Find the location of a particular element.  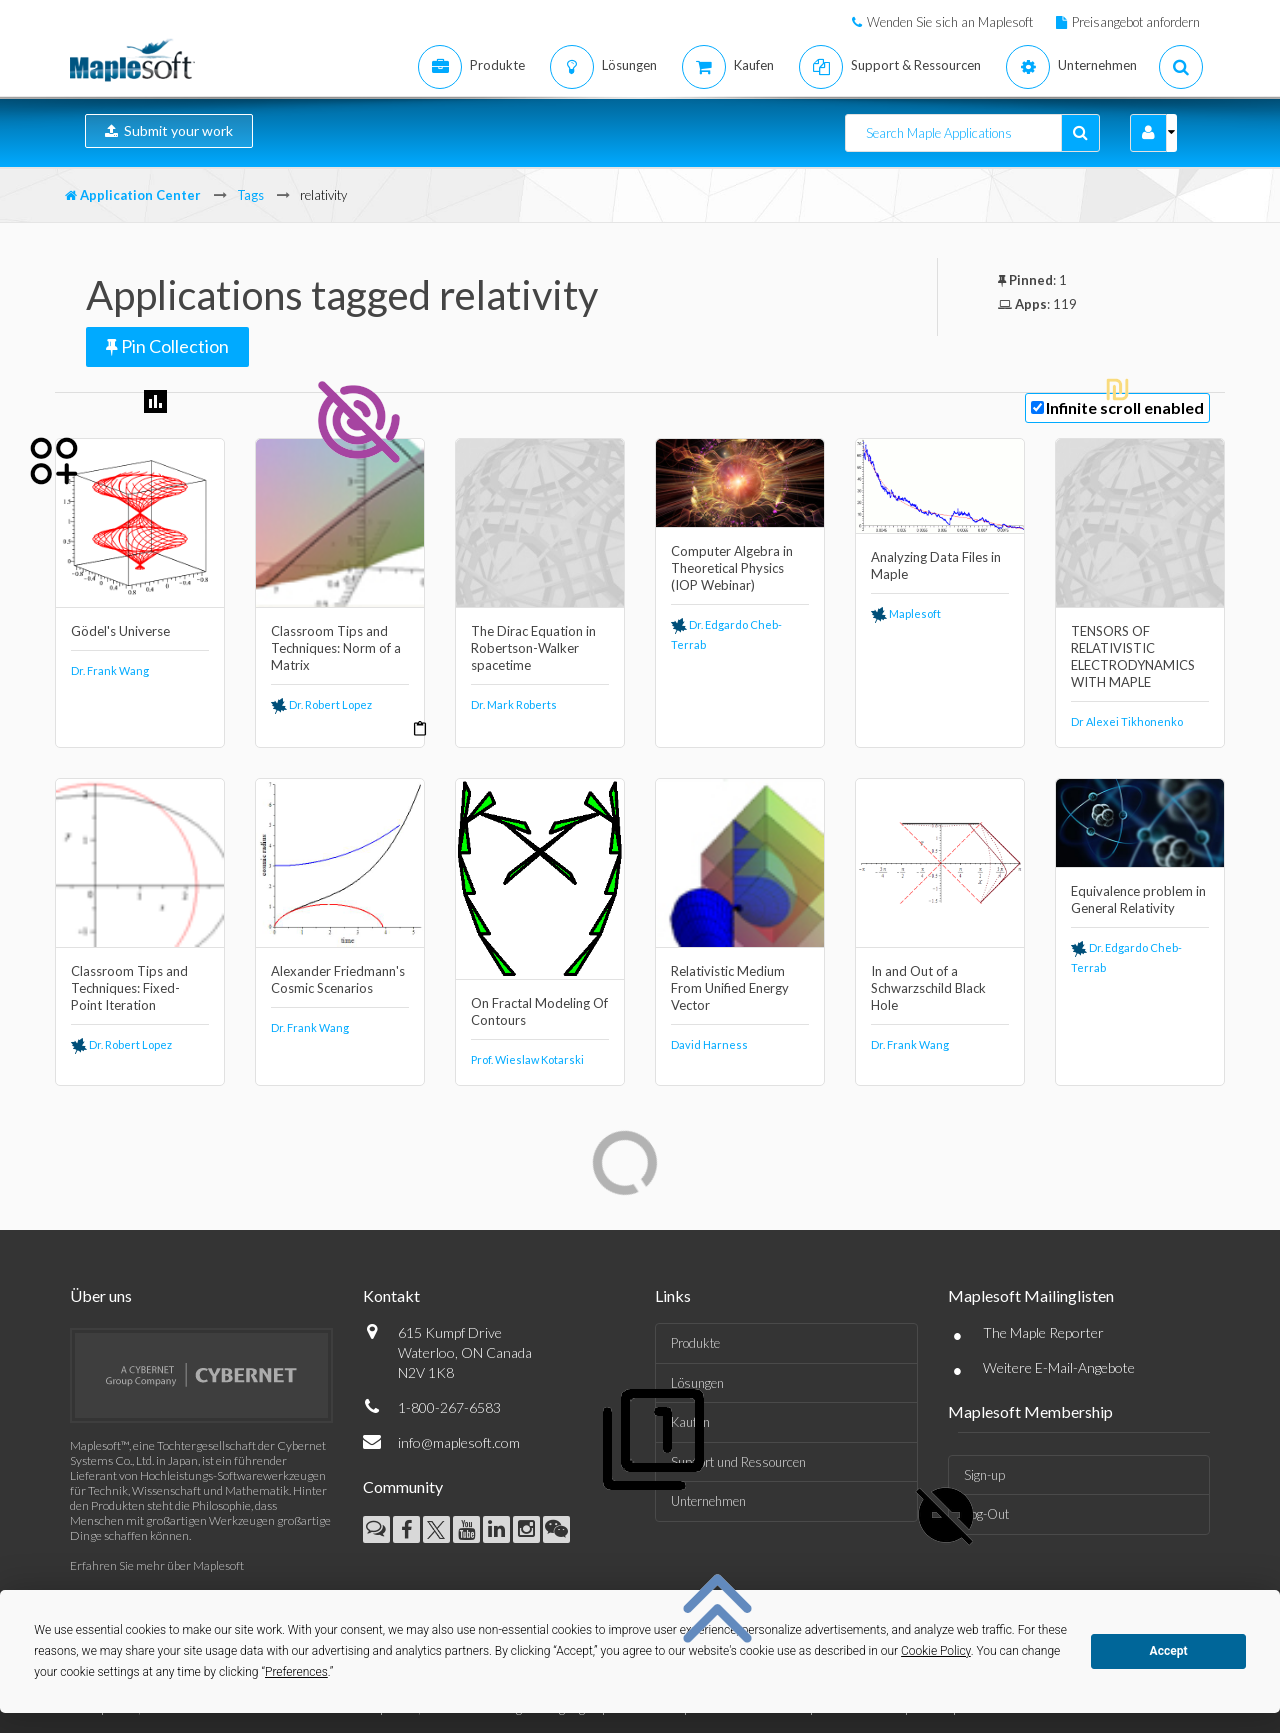

view poll results is located at coordinates (155, 401).